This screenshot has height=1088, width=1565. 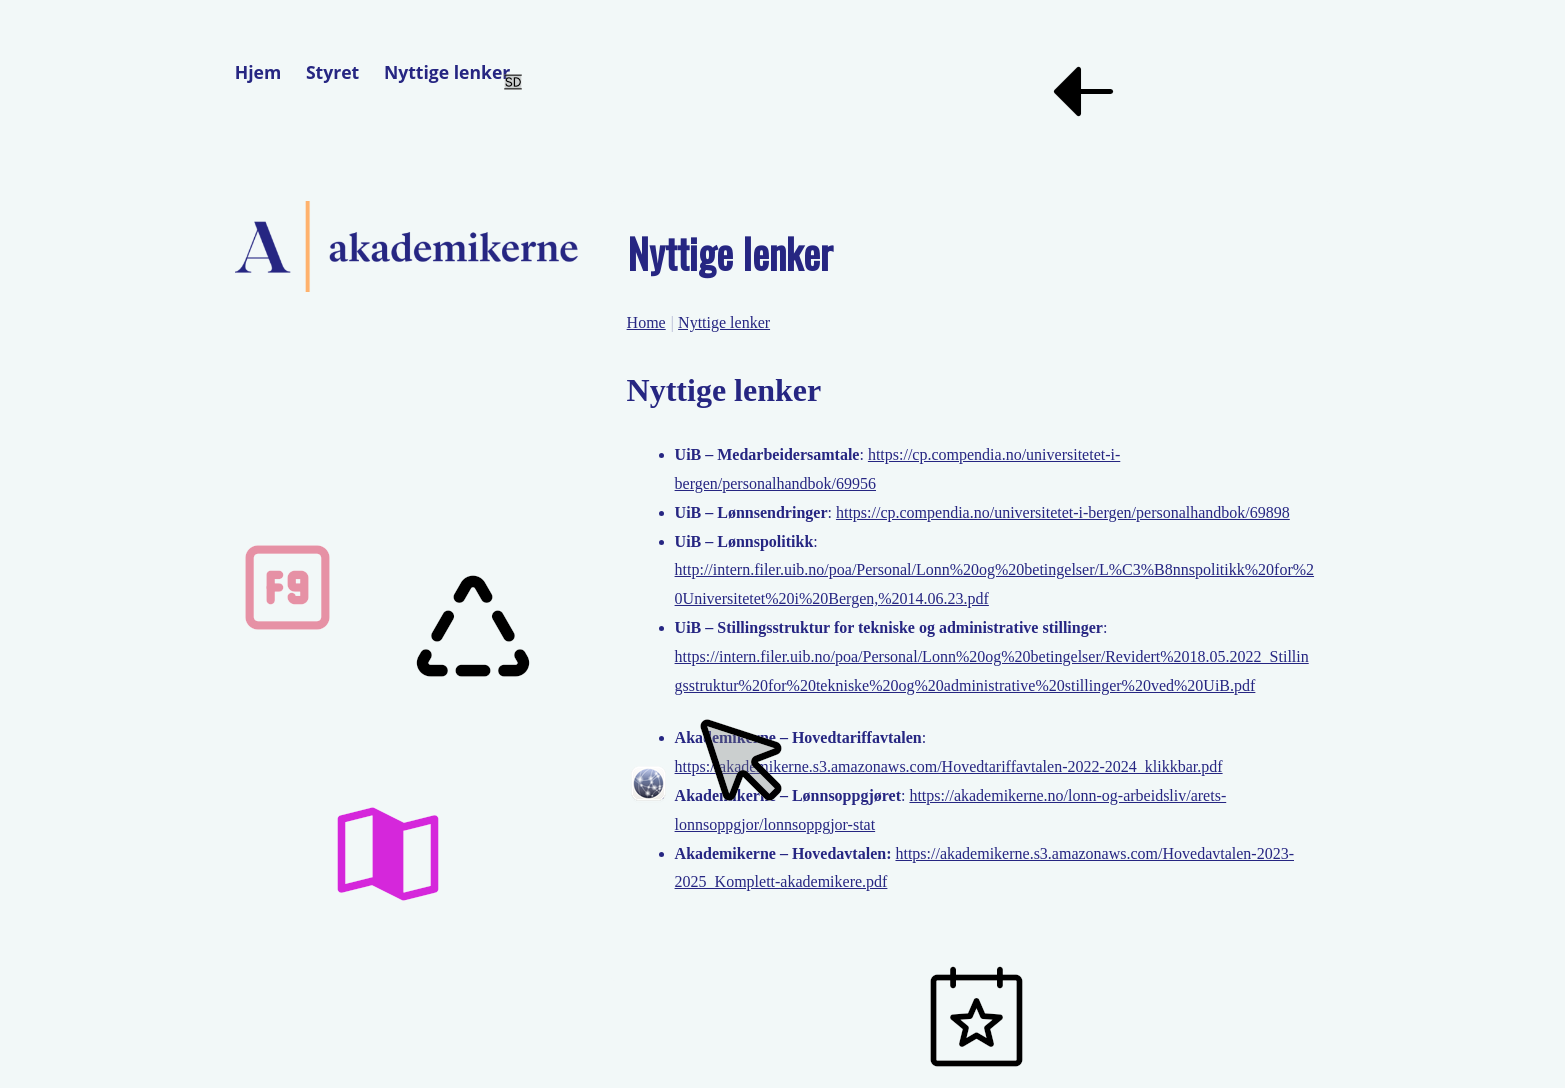 What do you see at coordinates (976, 1020) in the screenshot?
I see `view favorite or starred events` at bounding box center [976, 1020].